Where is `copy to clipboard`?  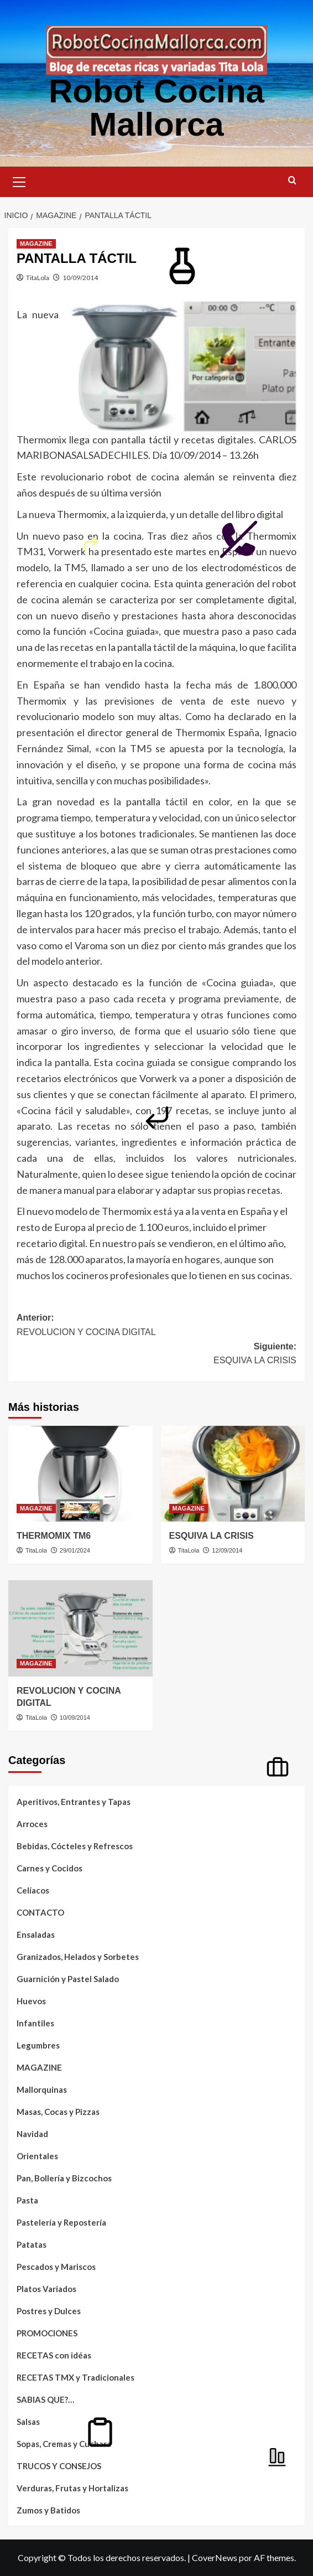 copy to clipboard is located at coordinates (100, 2432).